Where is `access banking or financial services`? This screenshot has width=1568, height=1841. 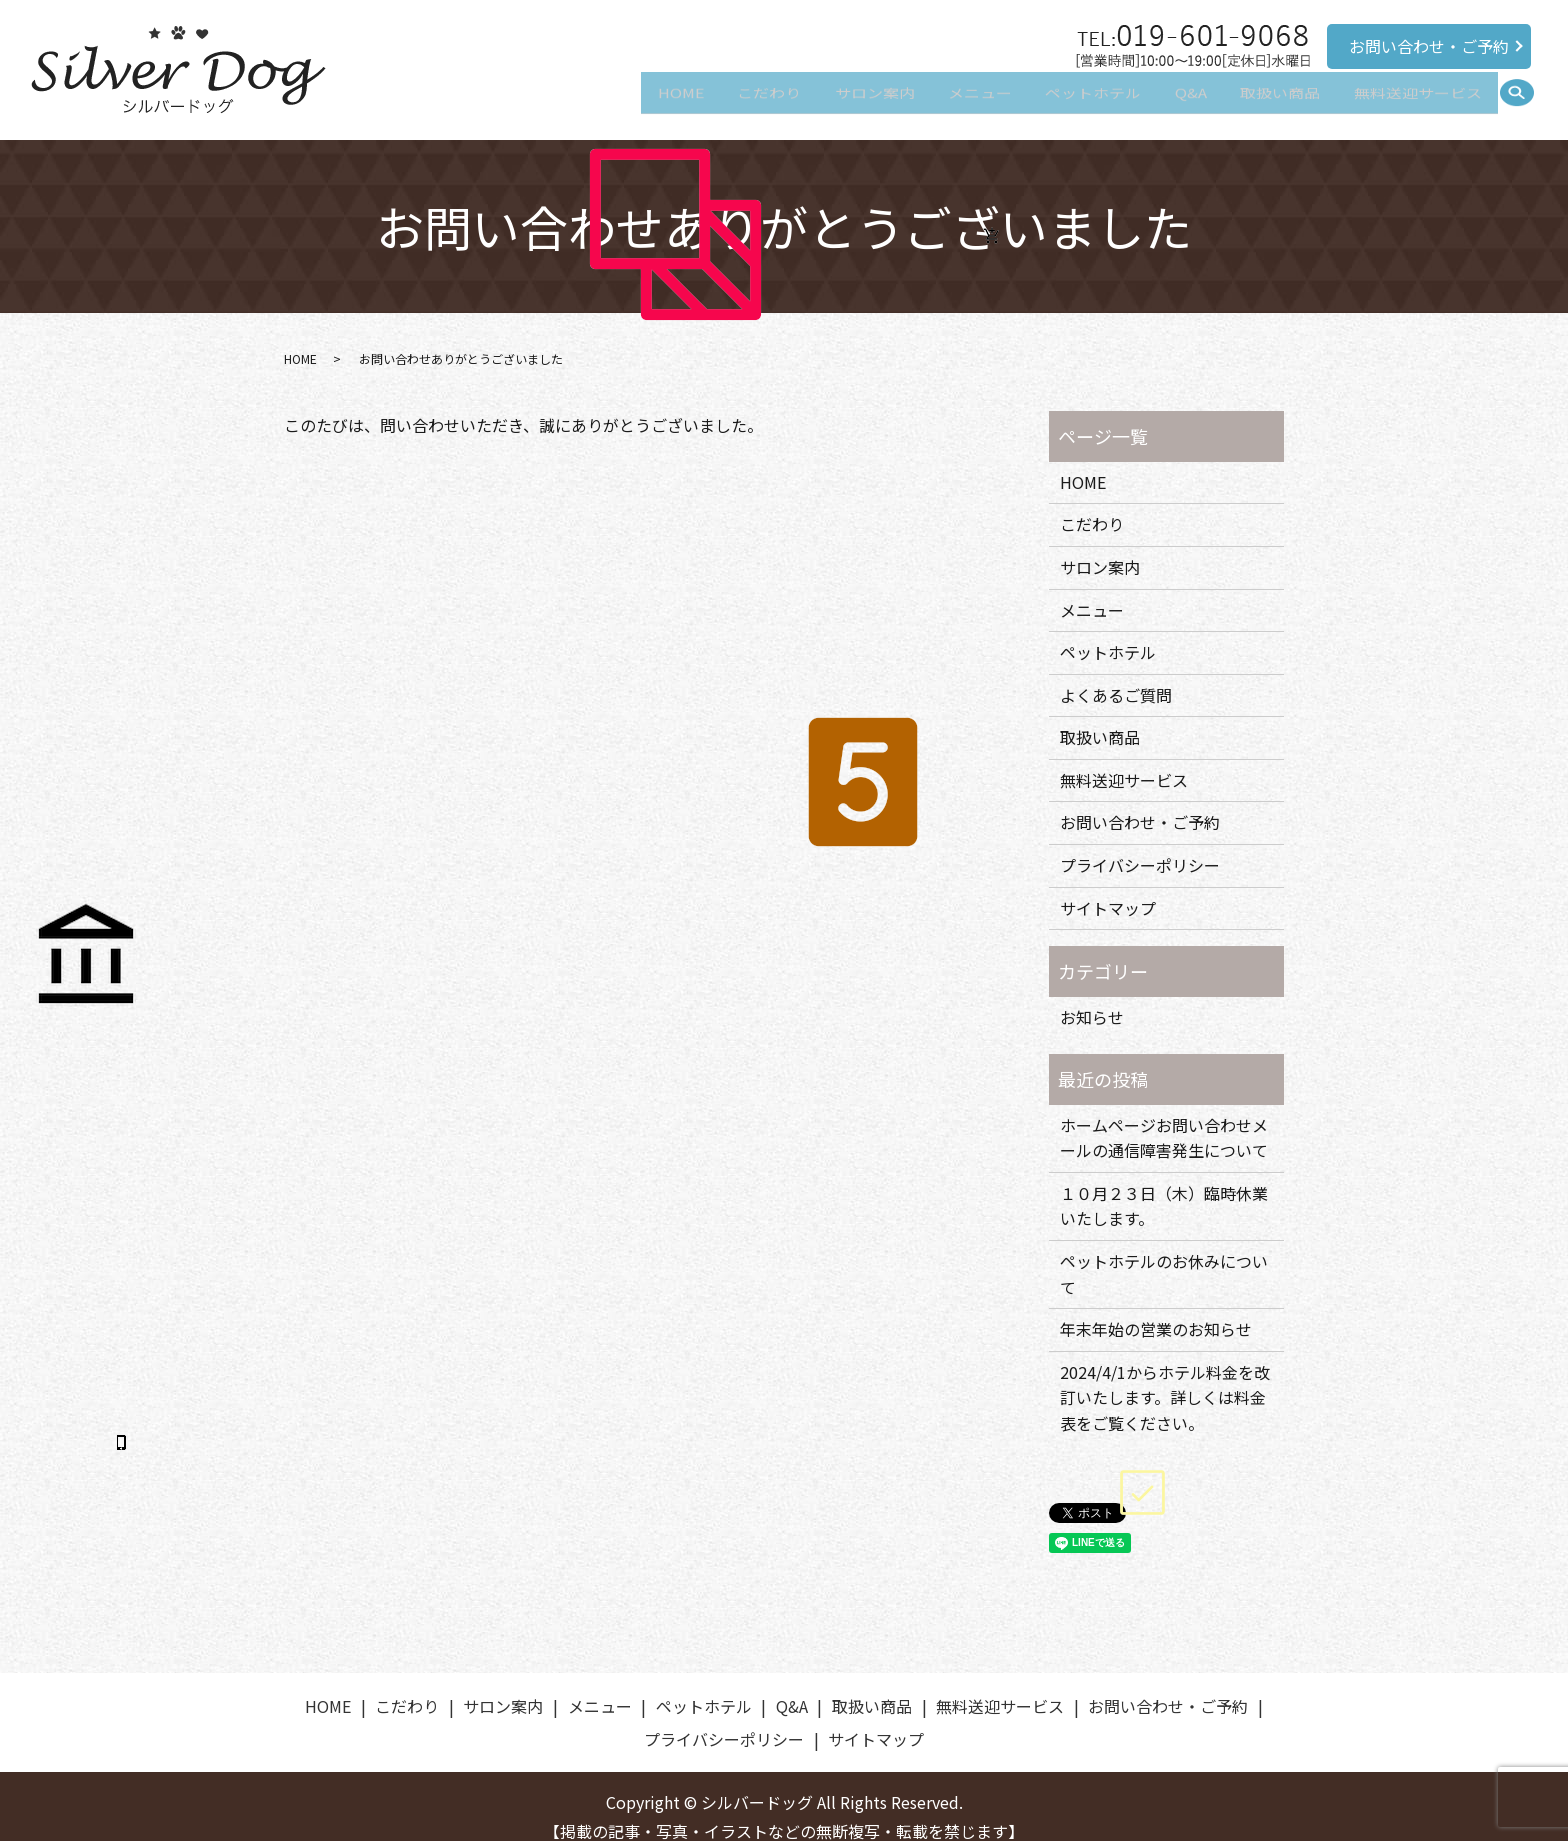
access banking or financial services is located at coordinates (88, 958).